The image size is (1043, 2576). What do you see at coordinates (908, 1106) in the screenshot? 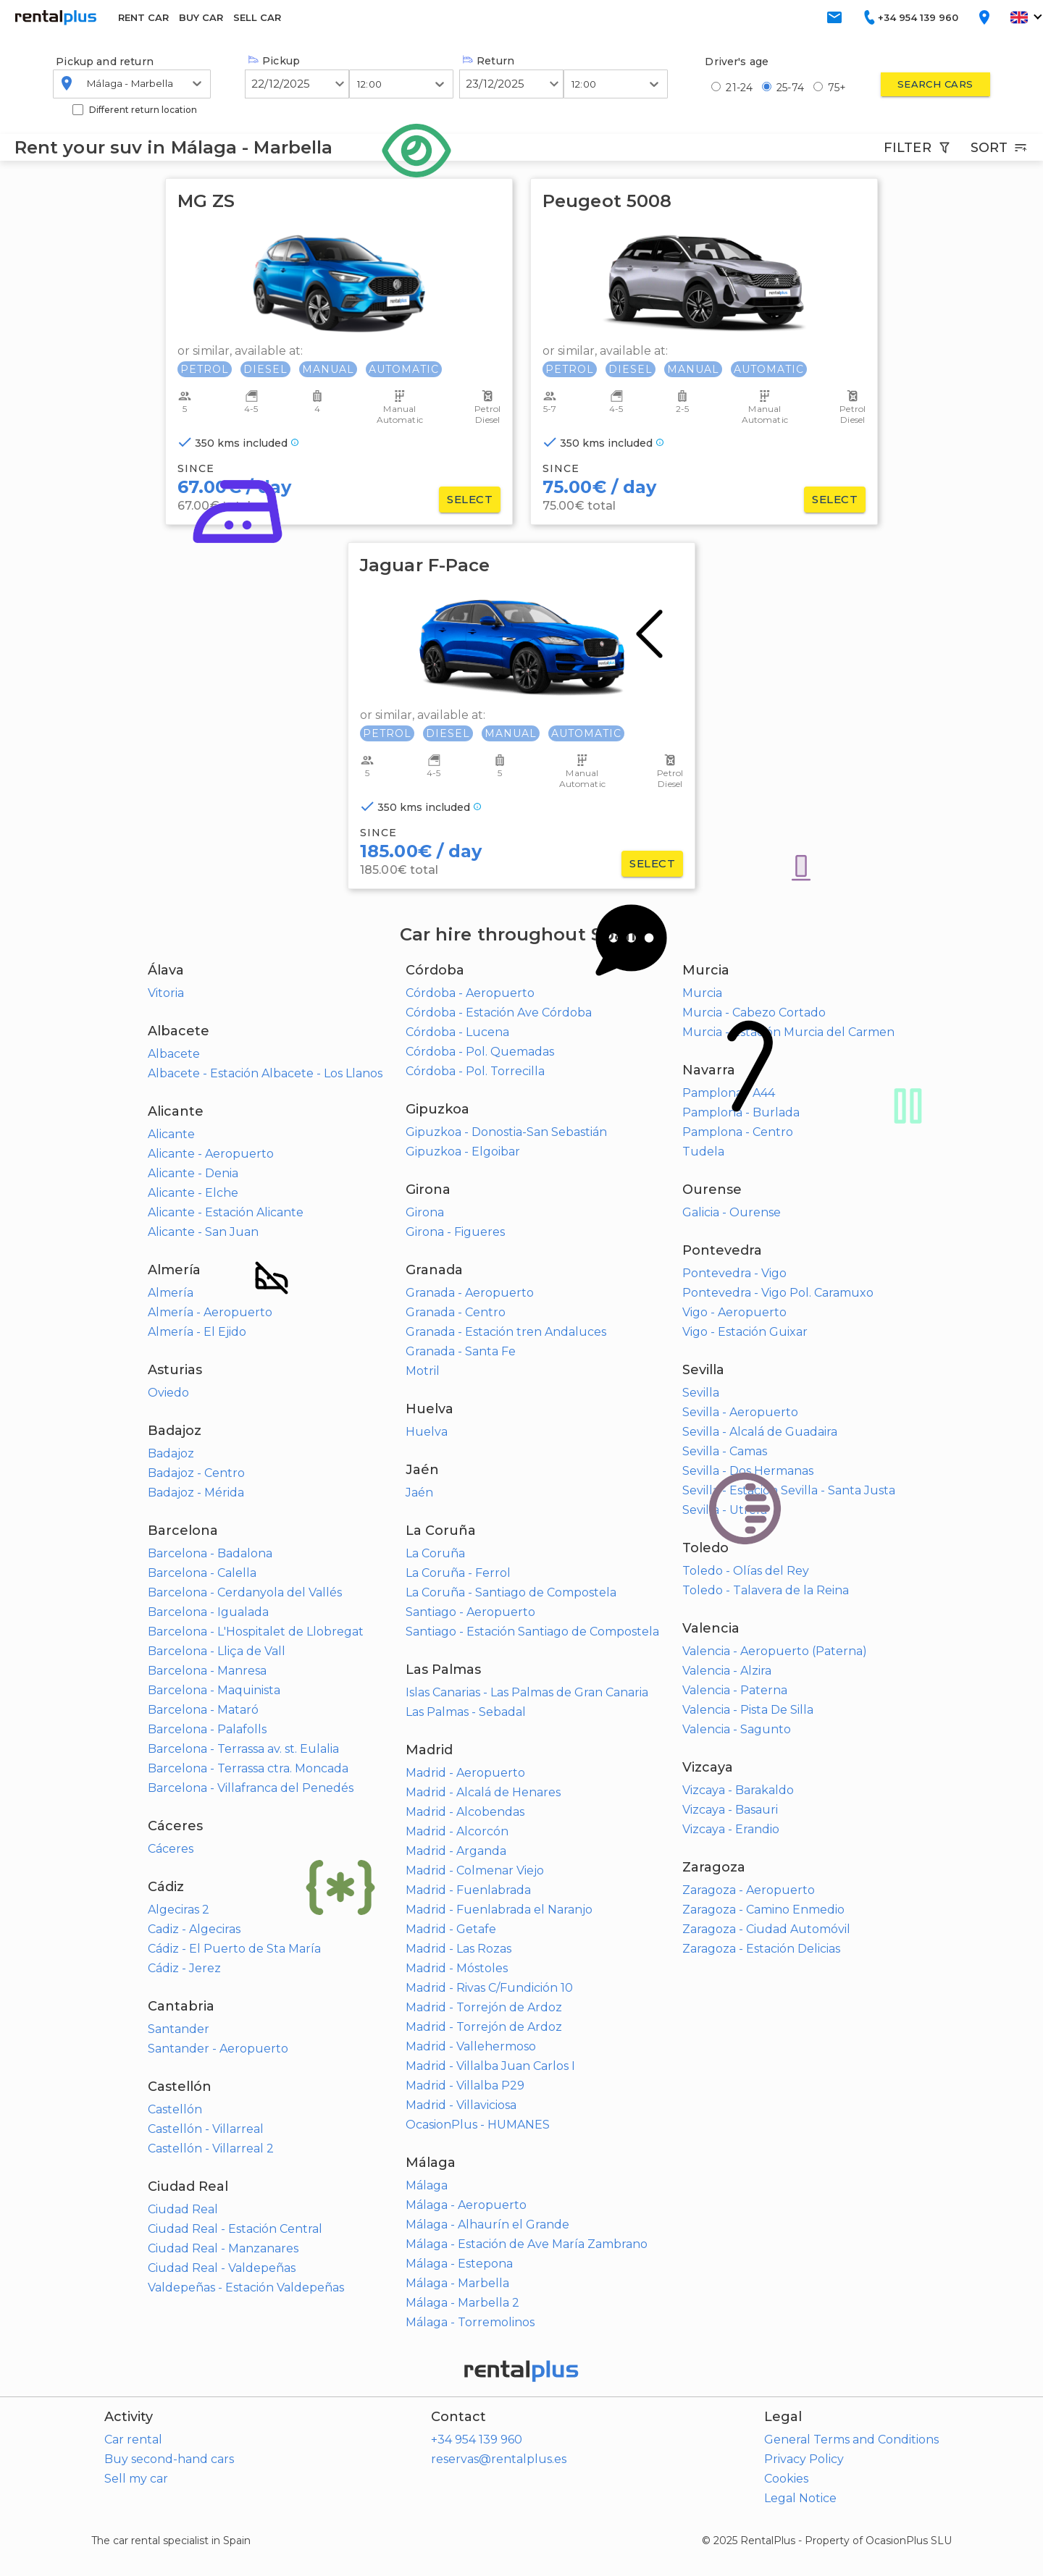
I see `pause media playback` at bounding box center [908, 1106].